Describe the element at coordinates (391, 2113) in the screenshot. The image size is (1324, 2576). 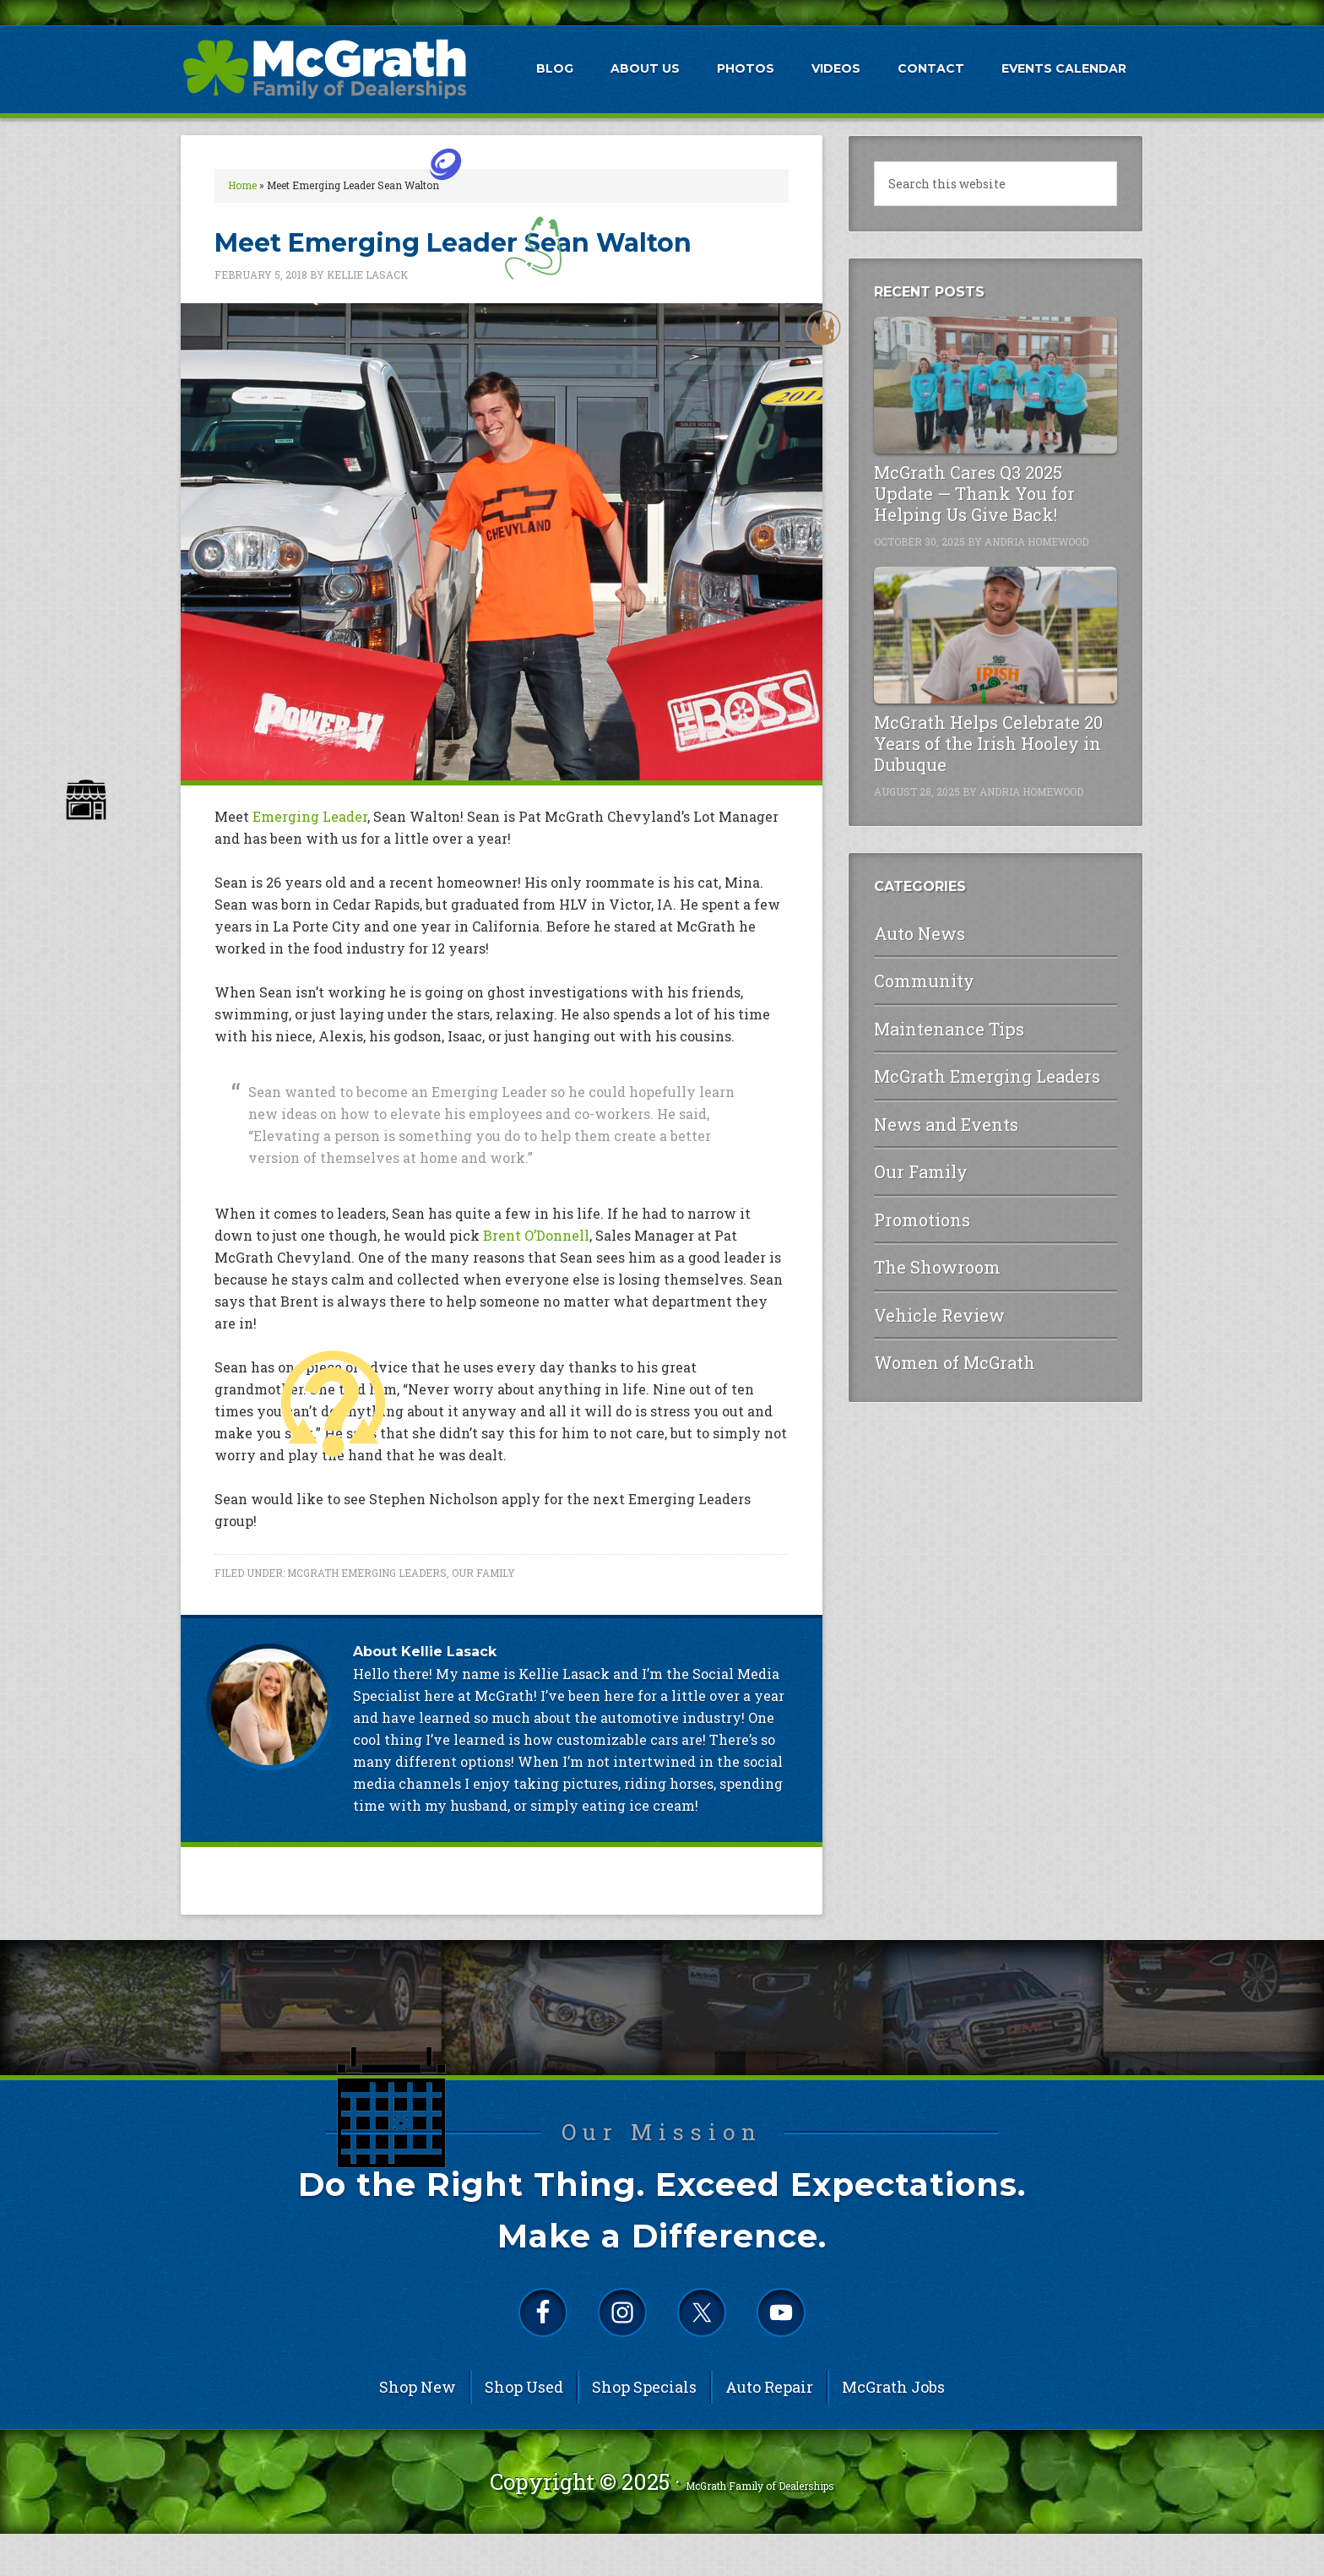
I see `view or open the calendar` at that location.